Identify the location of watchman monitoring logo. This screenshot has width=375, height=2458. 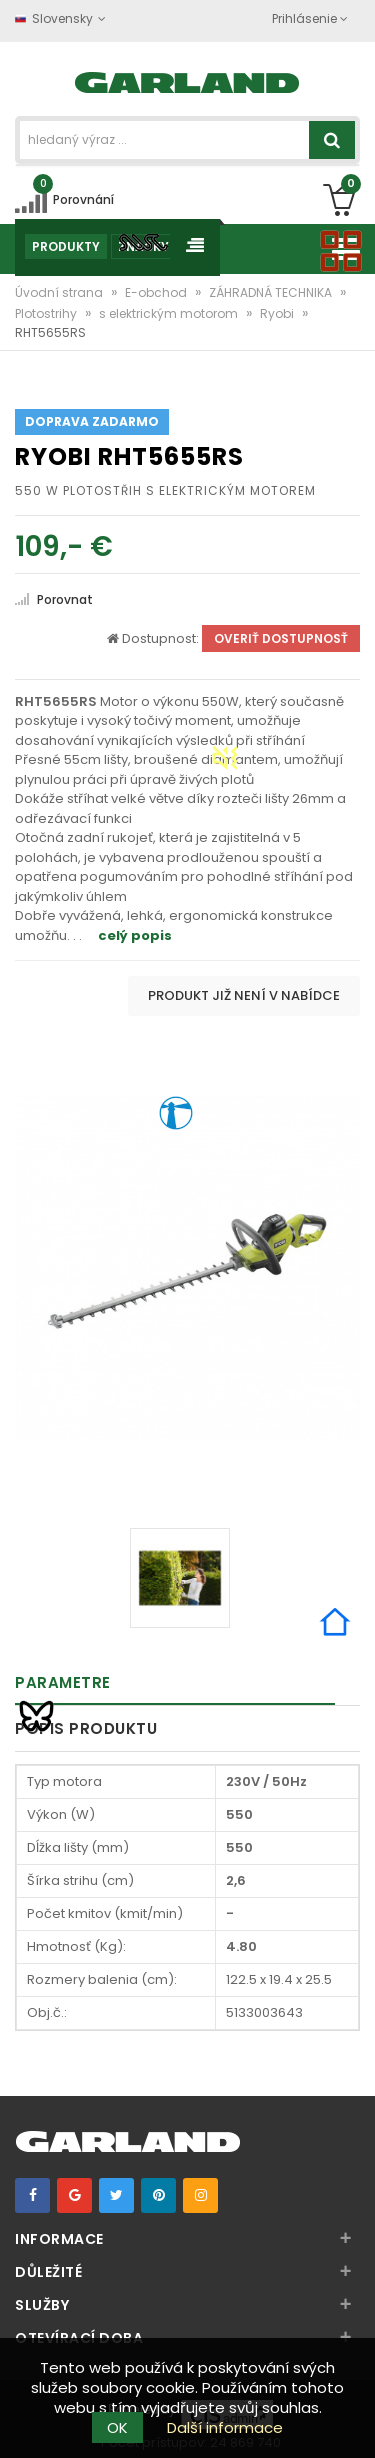
(176, 1113).